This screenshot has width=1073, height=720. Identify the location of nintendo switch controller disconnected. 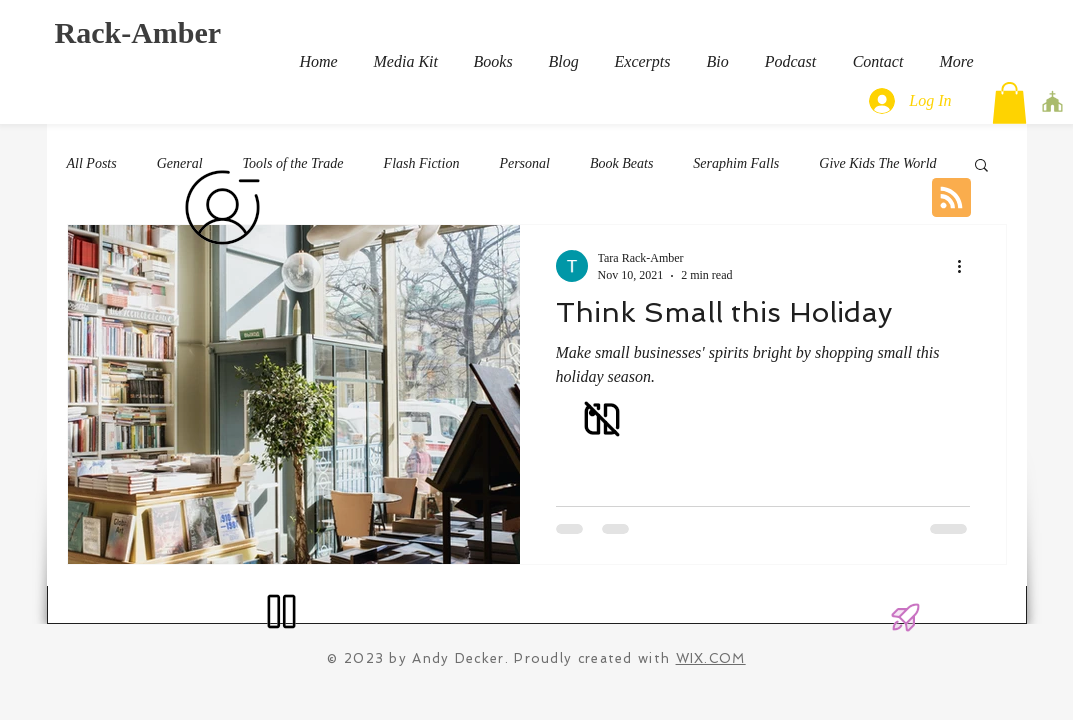
(602, 419).